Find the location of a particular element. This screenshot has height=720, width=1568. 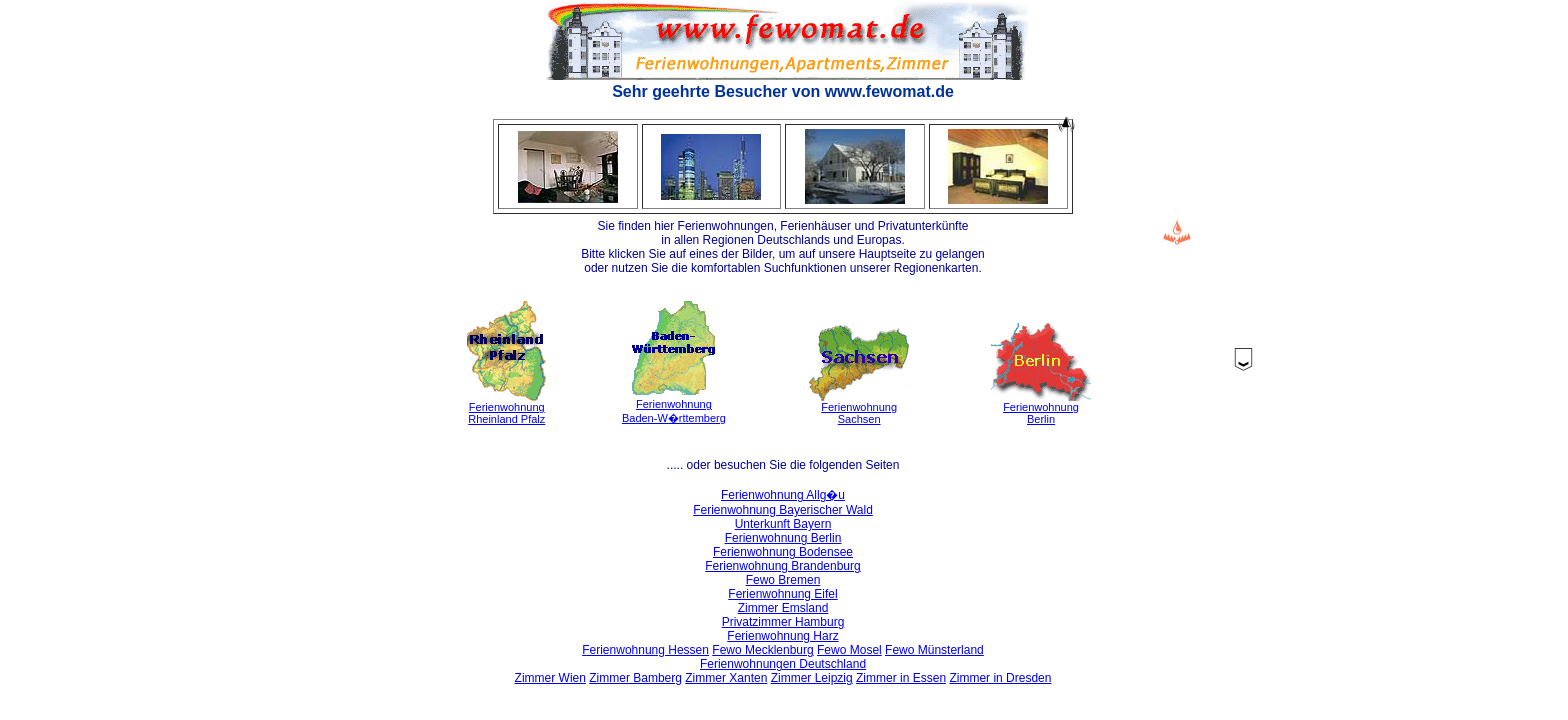

indicates a grease trap or oil collection hazard is located at coordinates (1177, 233).